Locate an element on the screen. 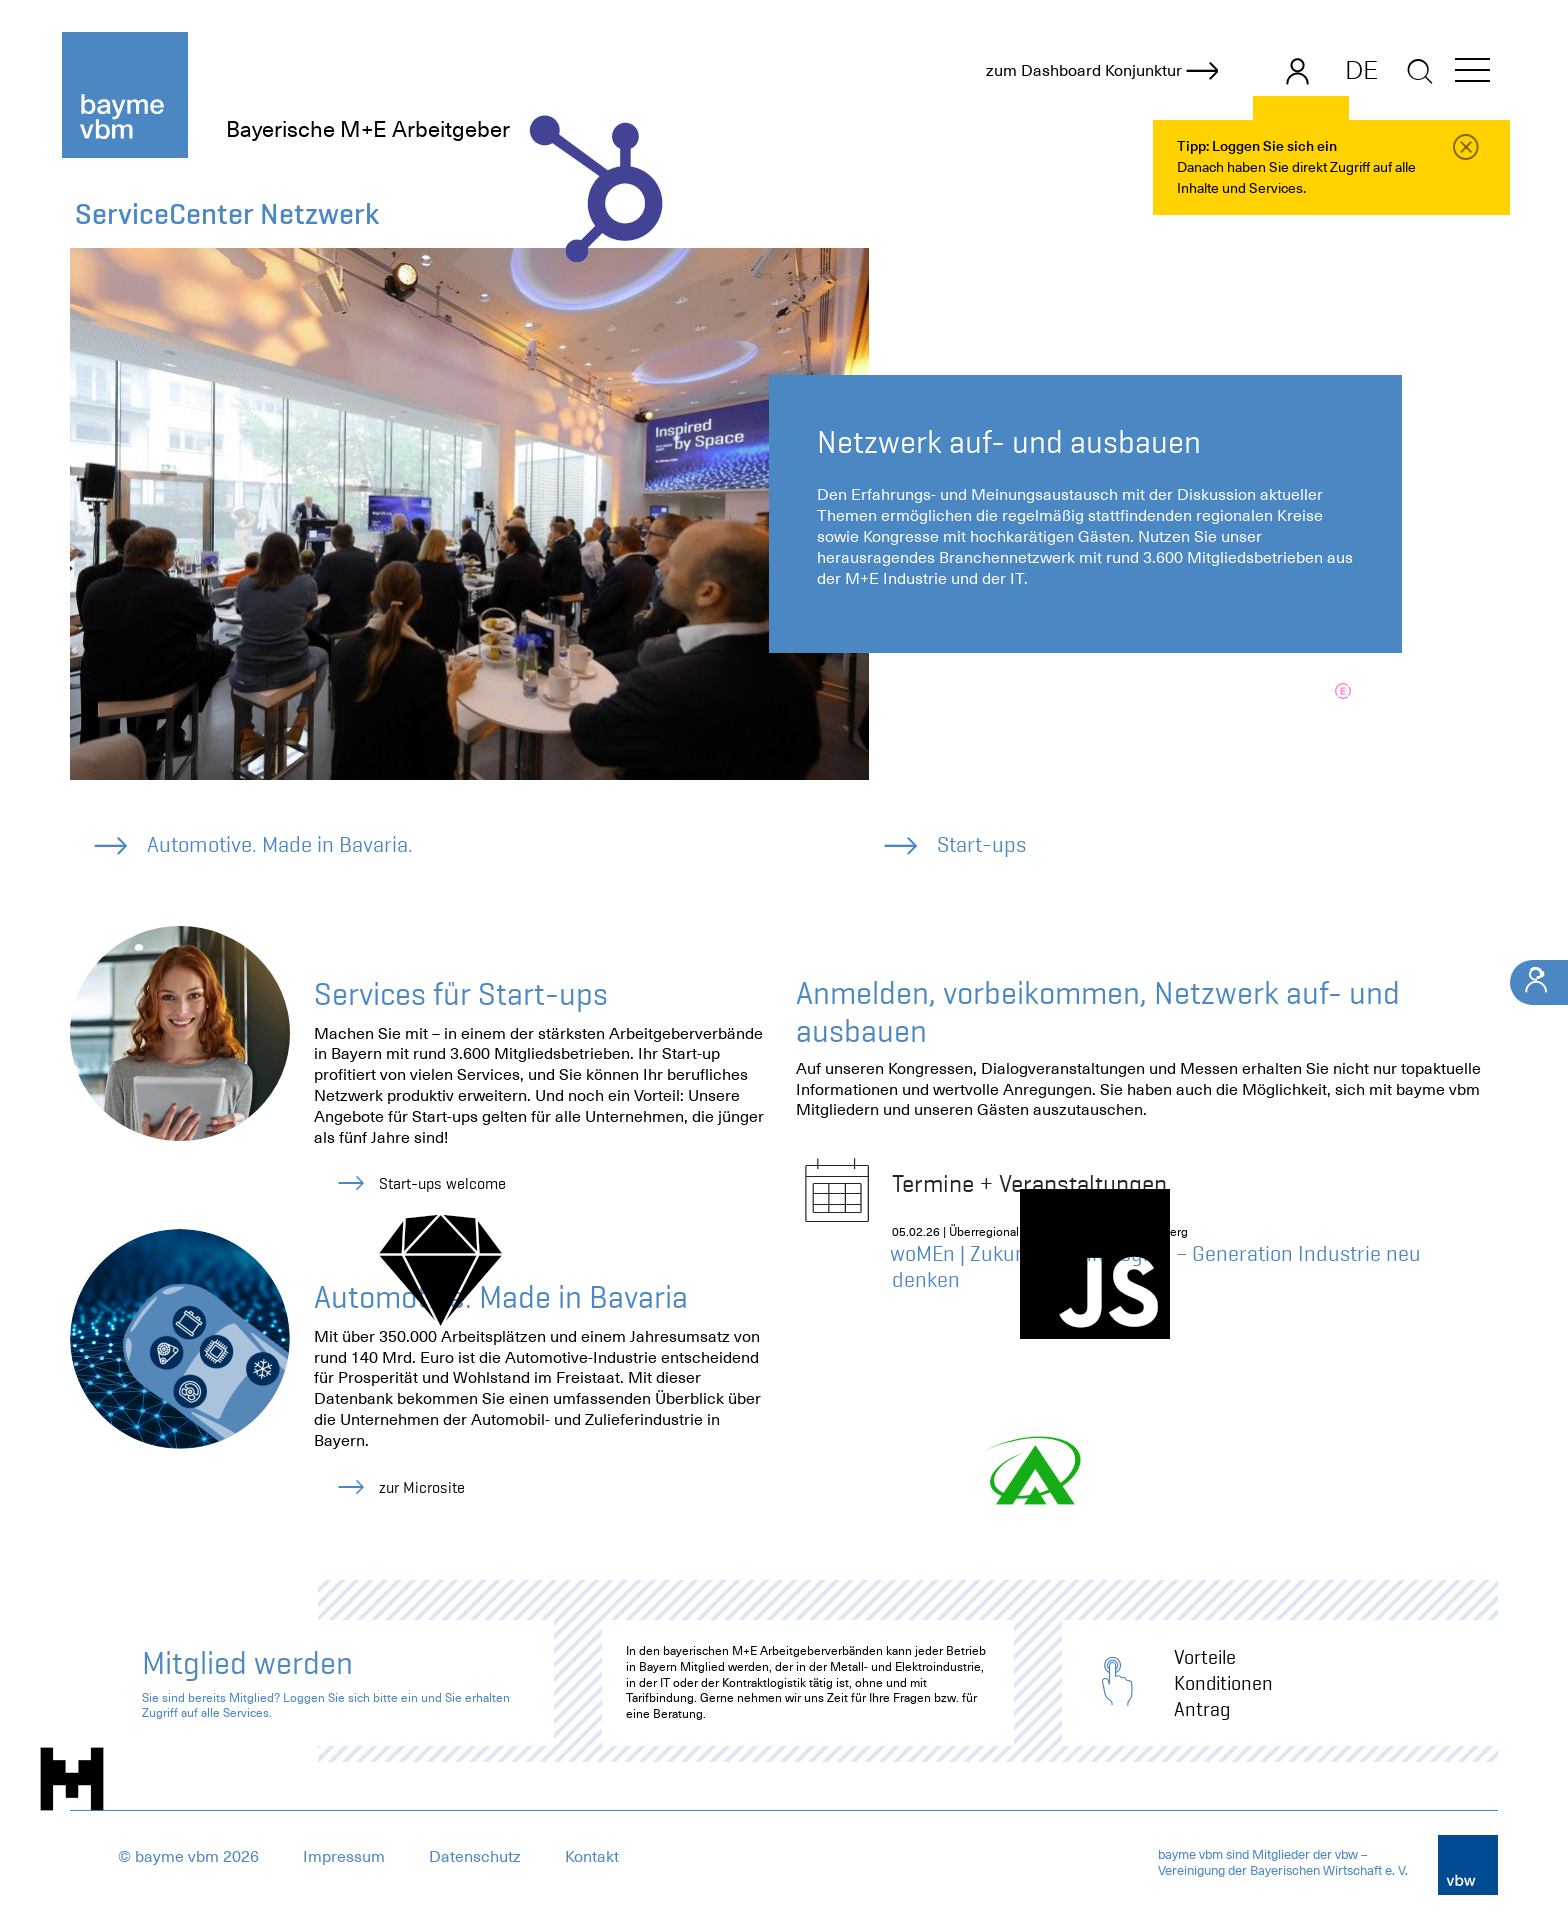  asymmetrik company logo is located at coordinates (1032, 1470).